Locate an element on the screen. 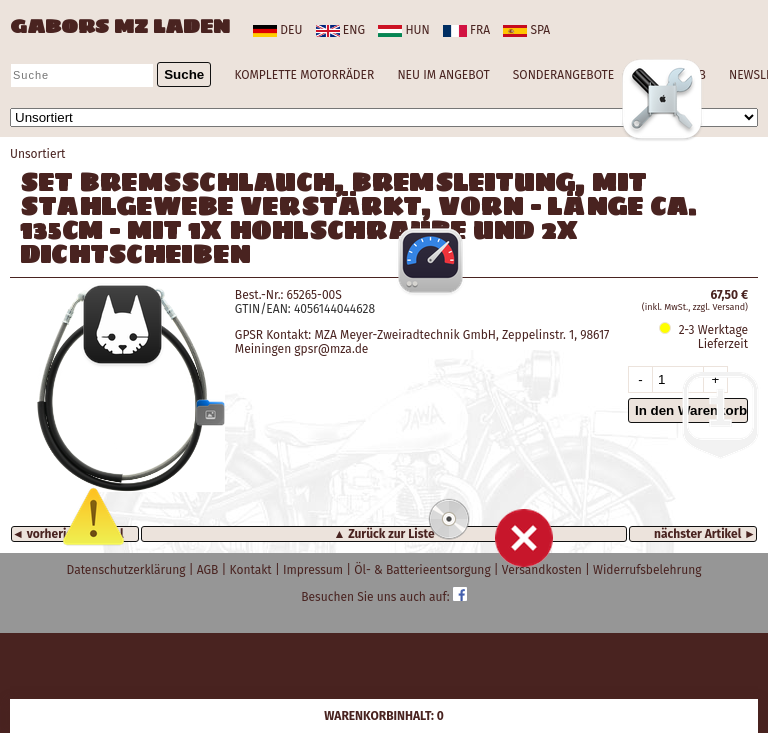 The height and width of the screenshot is (733, 768). indicates num lock is enabled is located at coordinates (720, 415).